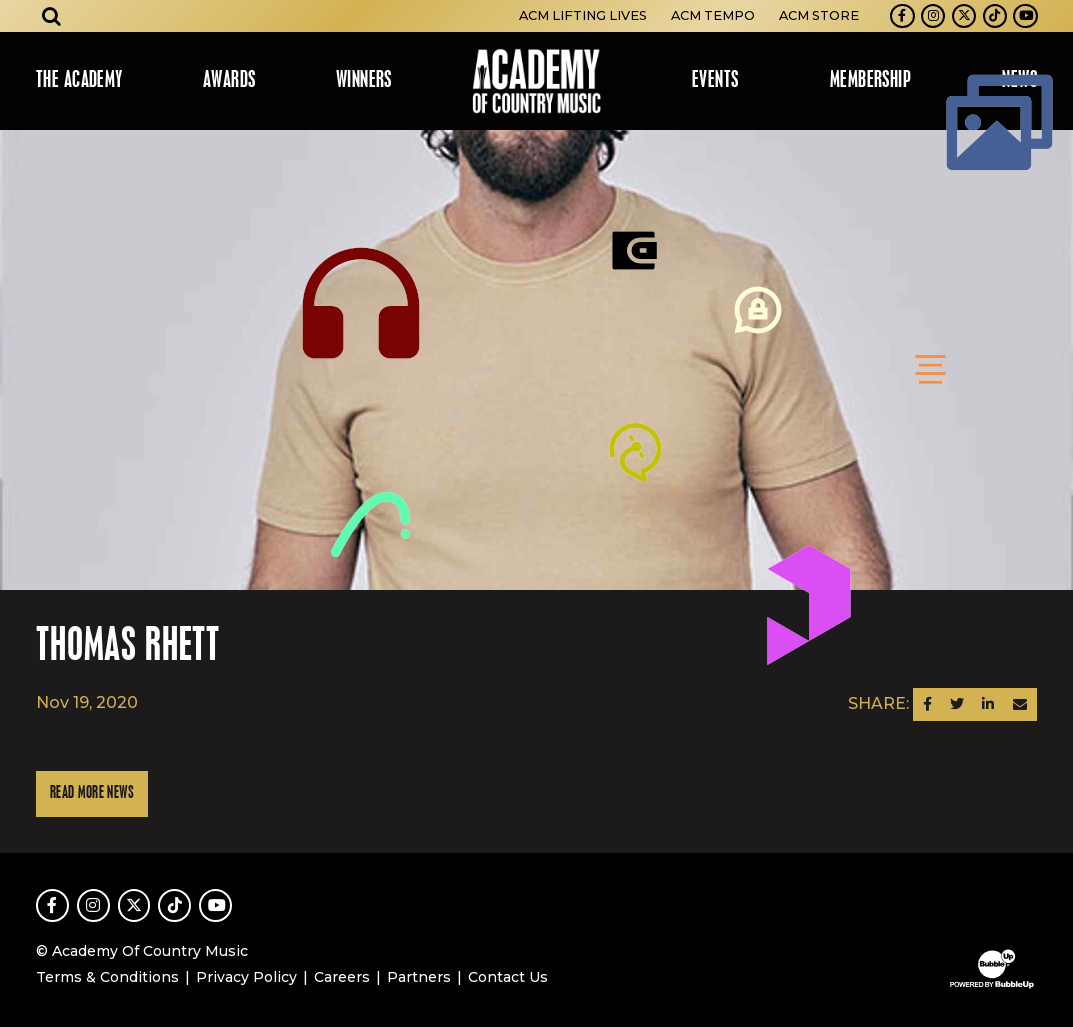  I want to click on open the Printables 3D printing community website, so click(809, 605).